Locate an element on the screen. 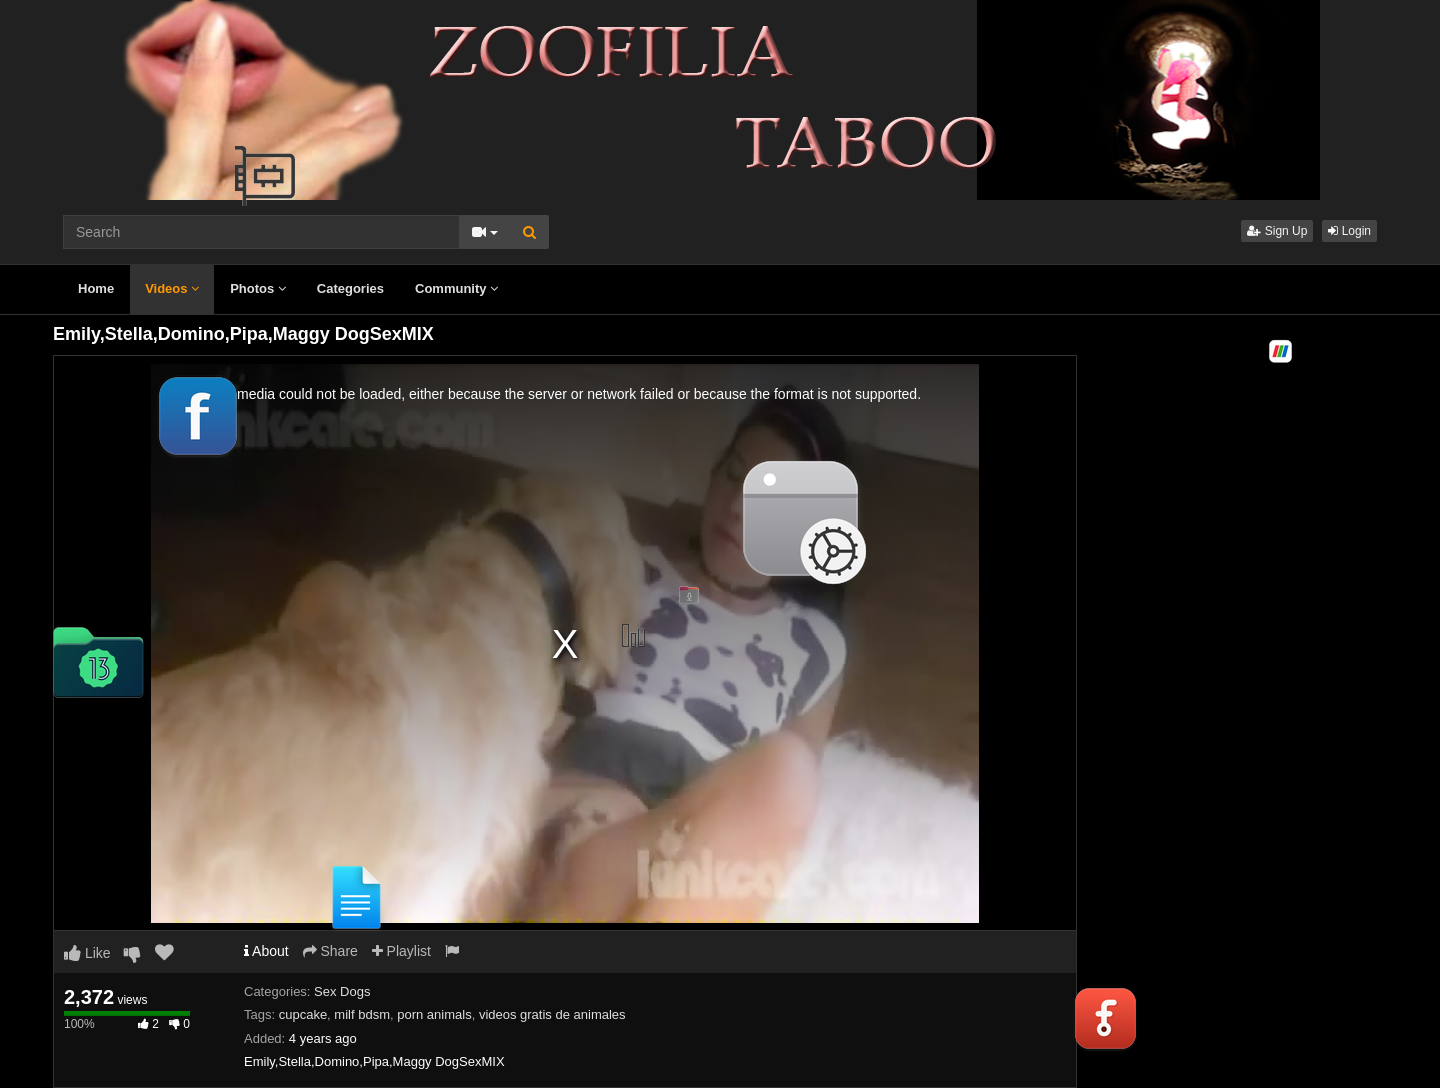 Image resolution: width=1440 pixels, height=1088 pixels. access firmware settings and updates is located at coordinates (265, 176).